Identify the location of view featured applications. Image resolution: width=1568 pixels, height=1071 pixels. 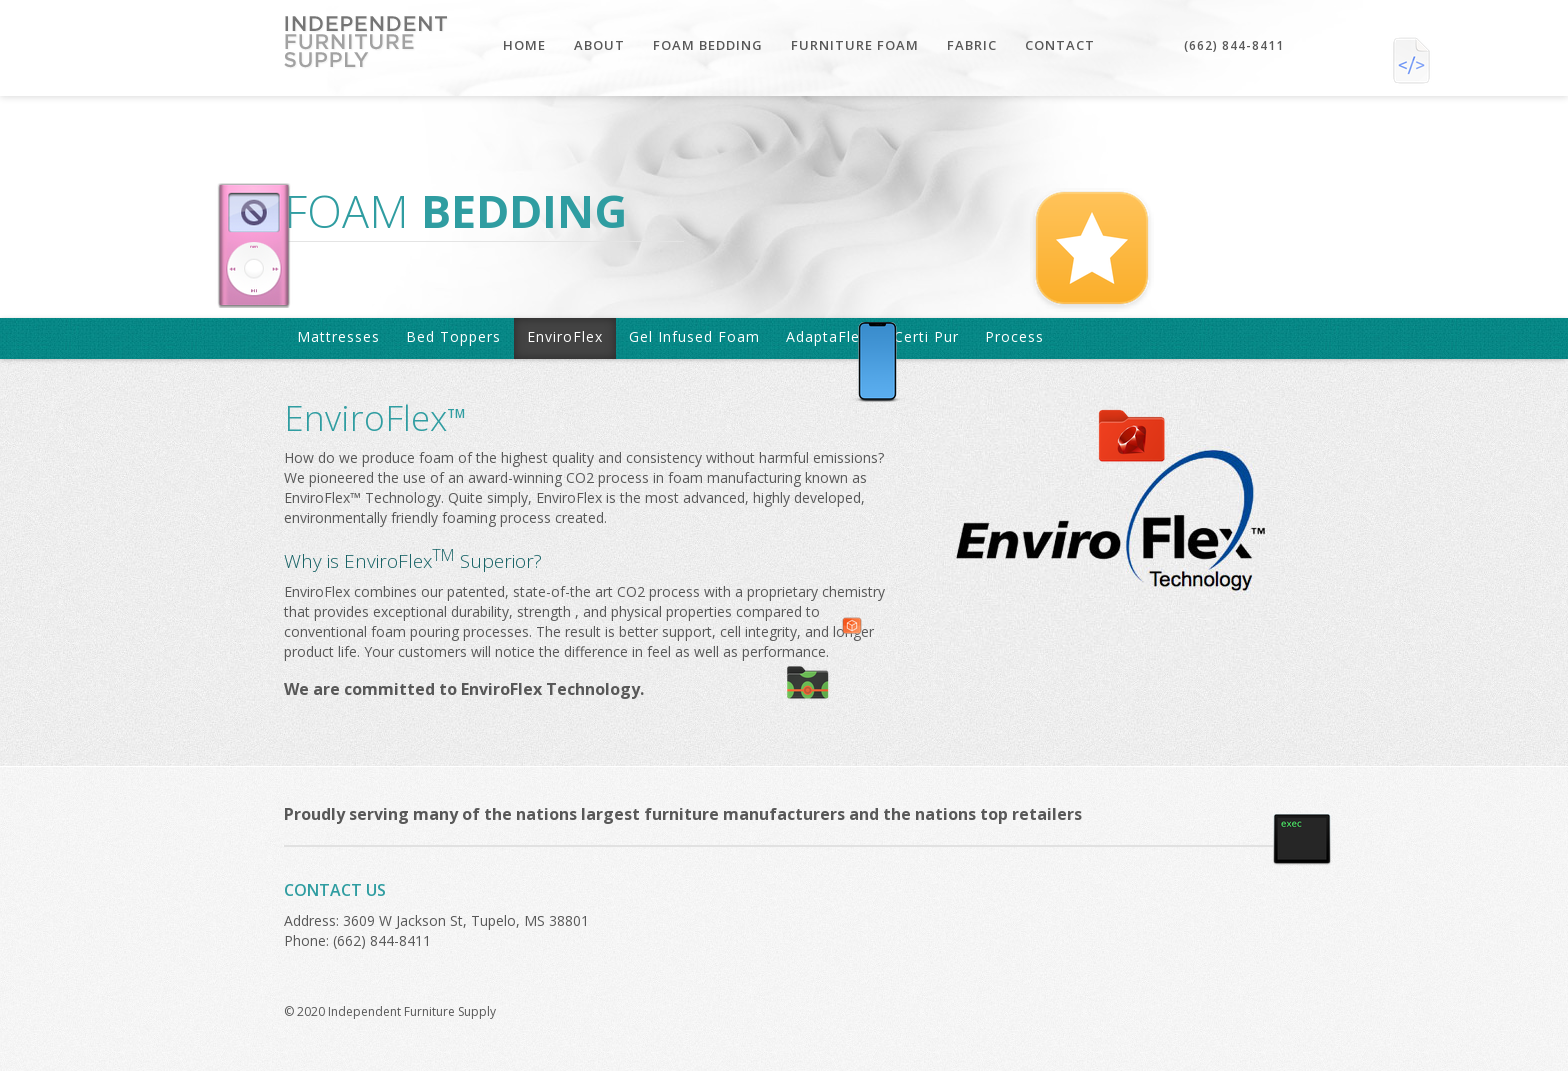
(1092, 248).